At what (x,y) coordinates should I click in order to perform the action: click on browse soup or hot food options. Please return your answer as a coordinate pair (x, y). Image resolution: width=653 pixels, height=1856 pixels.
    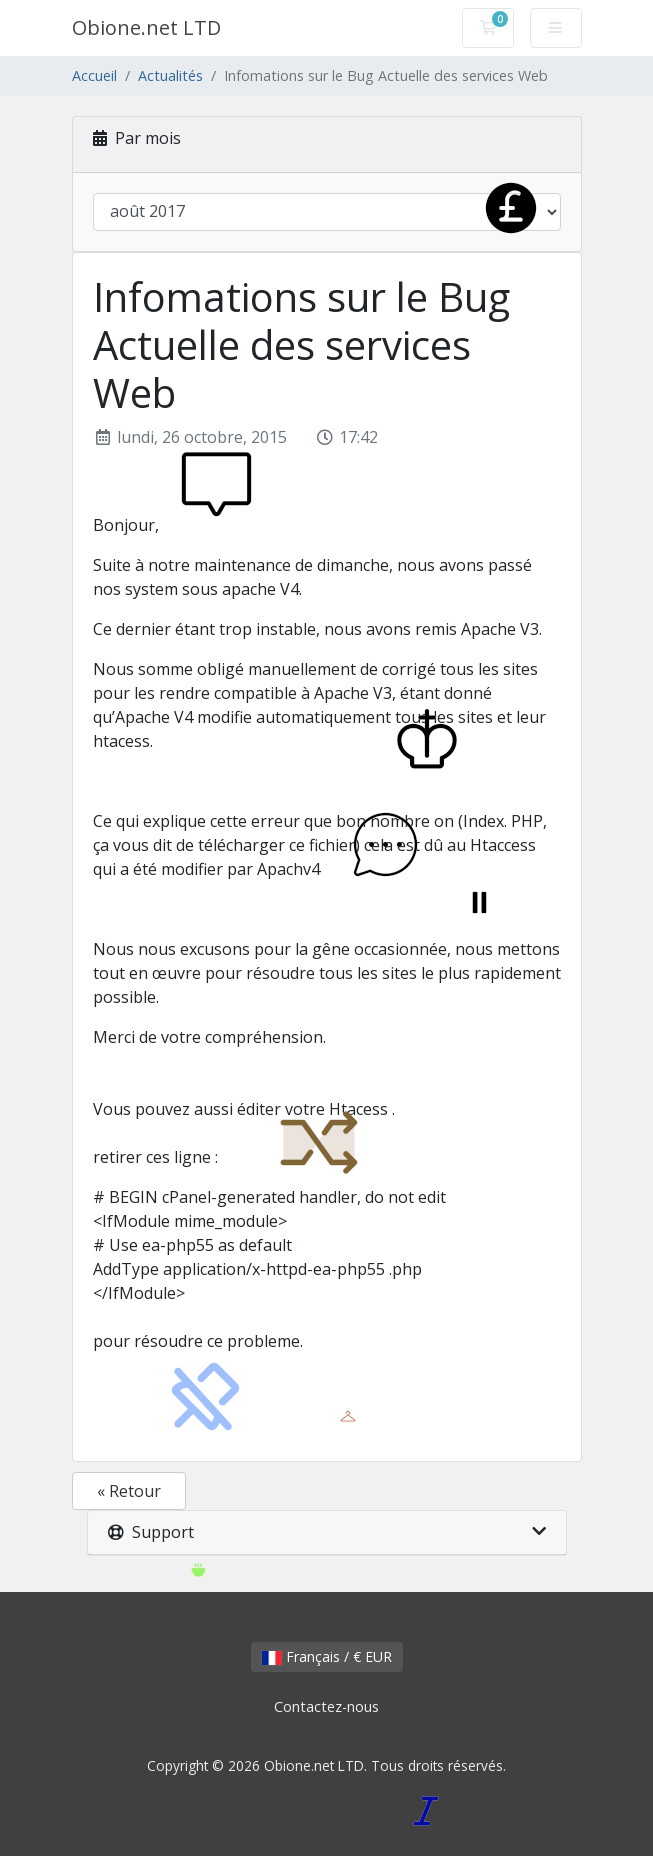
    Looking at the image, I should click on (198, 1569).